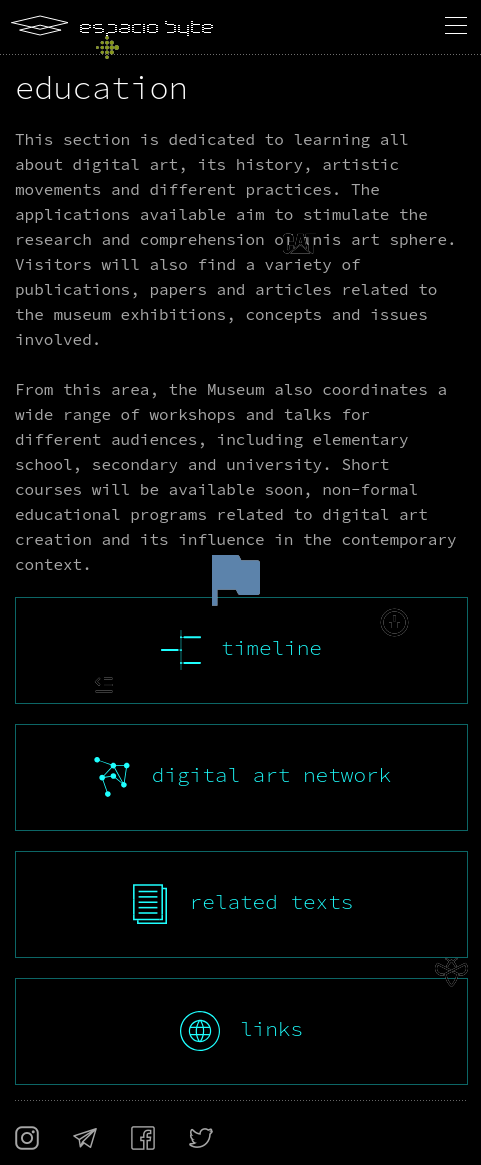 This screenshot has height=1165, width=481. I want to click on intigriti bug bounty platform logo, so click(451, 972).